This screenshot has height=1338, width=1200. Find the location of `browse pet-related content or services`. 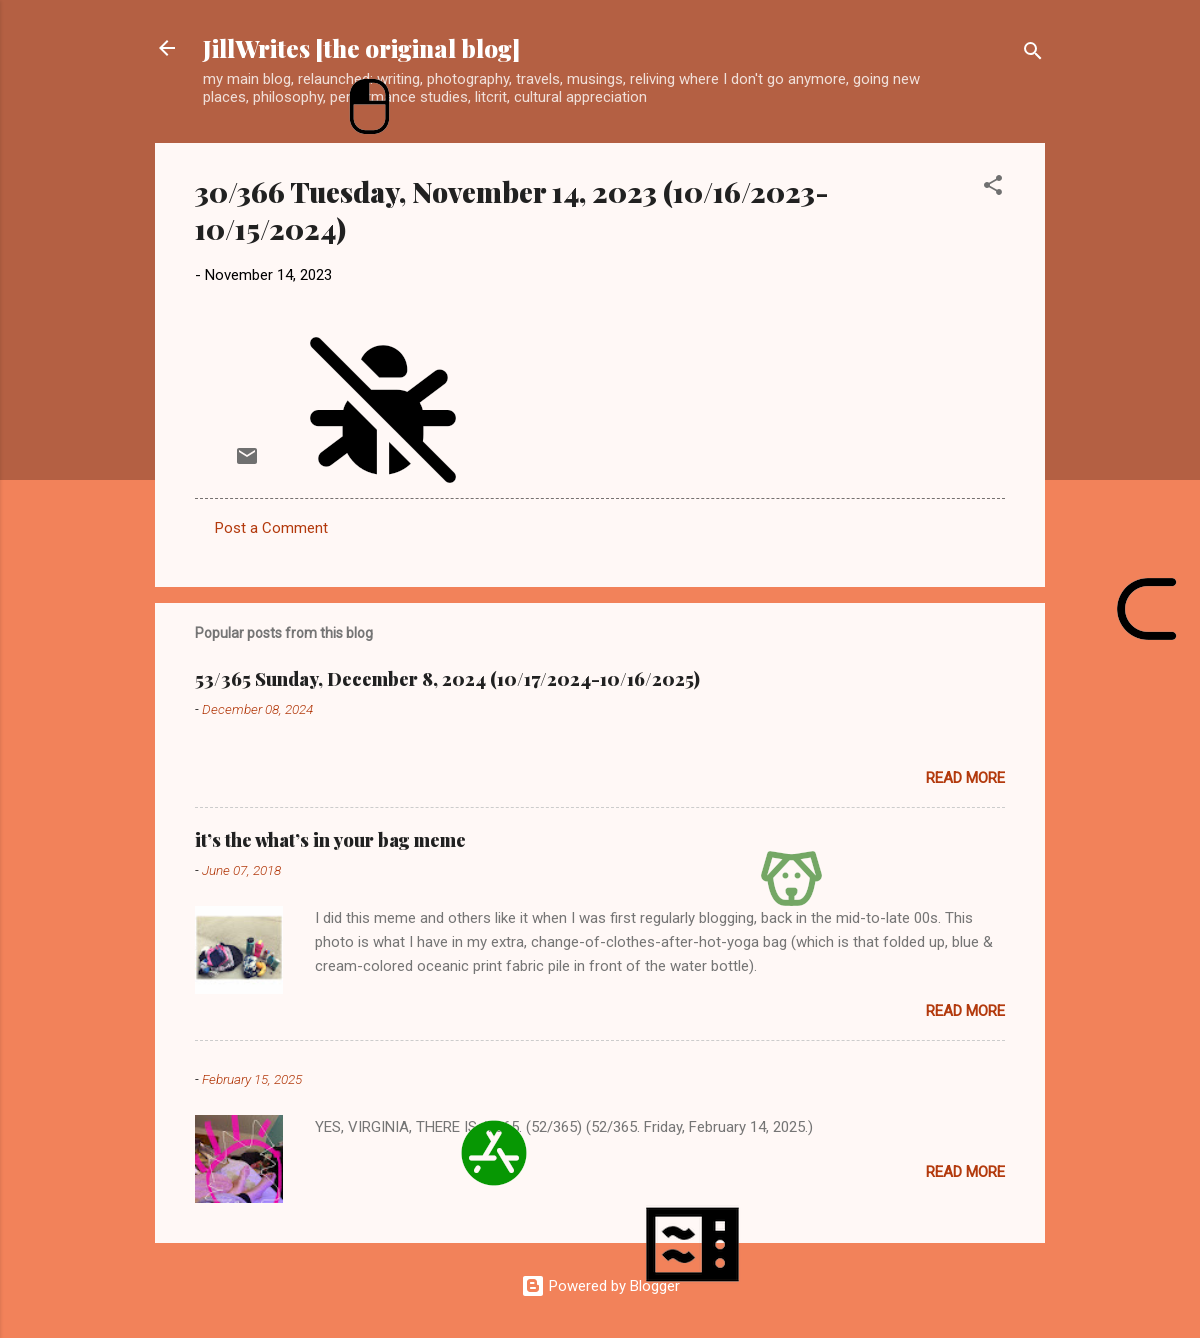

browse pet-related content or services is located at coordinates (791, 878).